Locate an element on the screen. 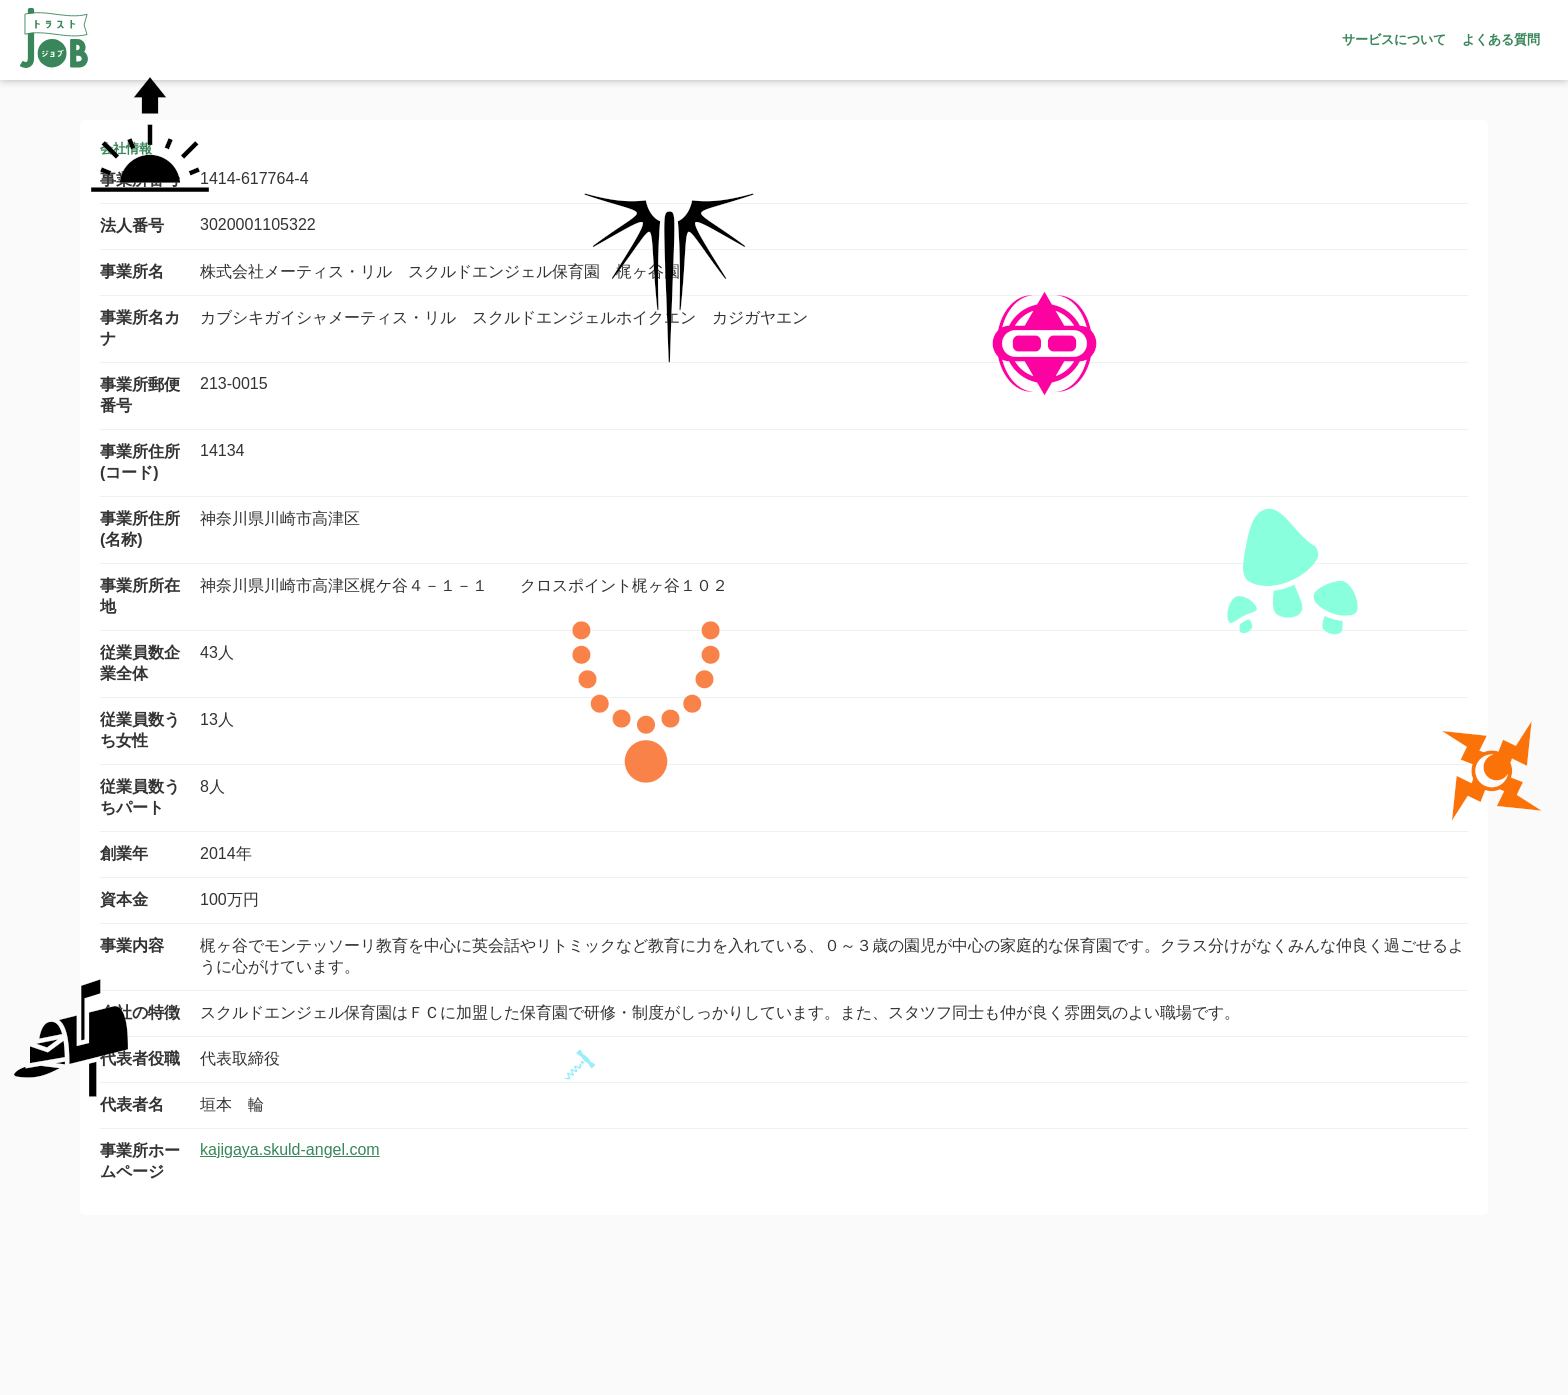 The image size is (1568, 1395). browse jewelry or accessories category is located at coordinates (646, 702).